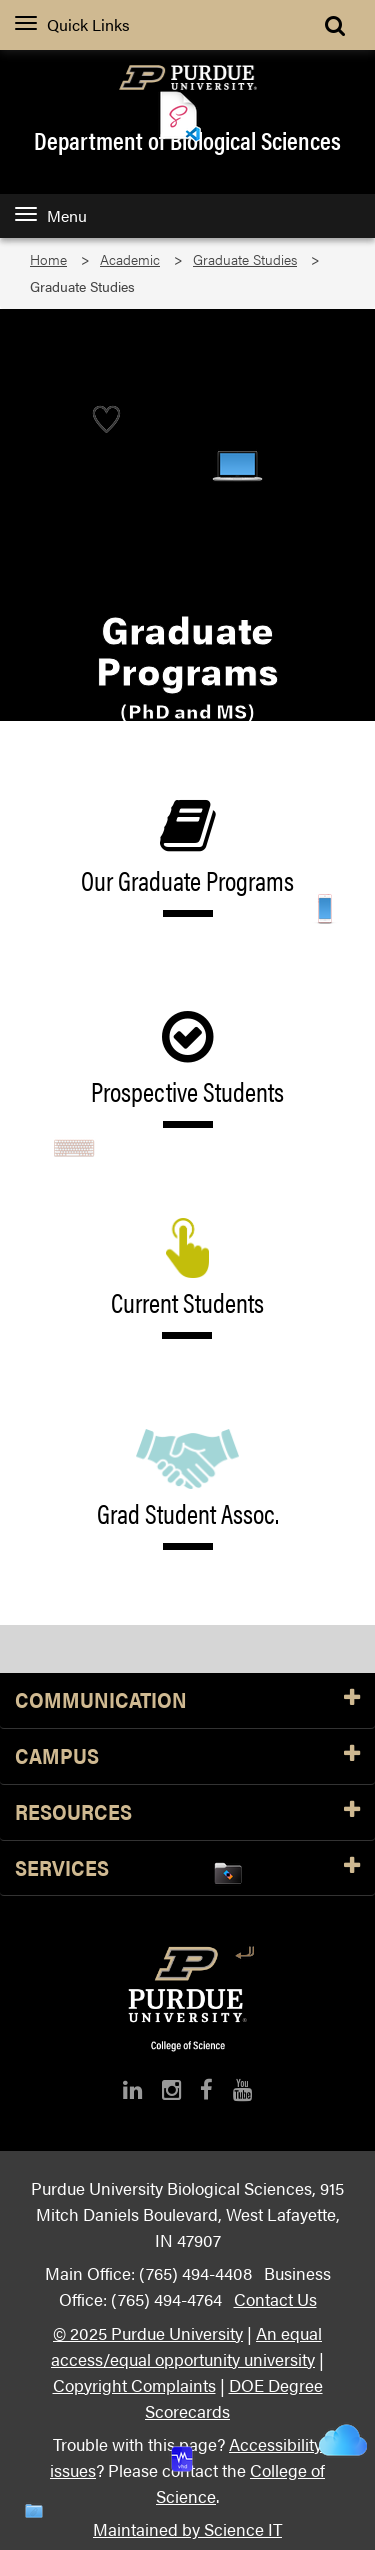  I want to click on add to favorites, so click(106, 419).